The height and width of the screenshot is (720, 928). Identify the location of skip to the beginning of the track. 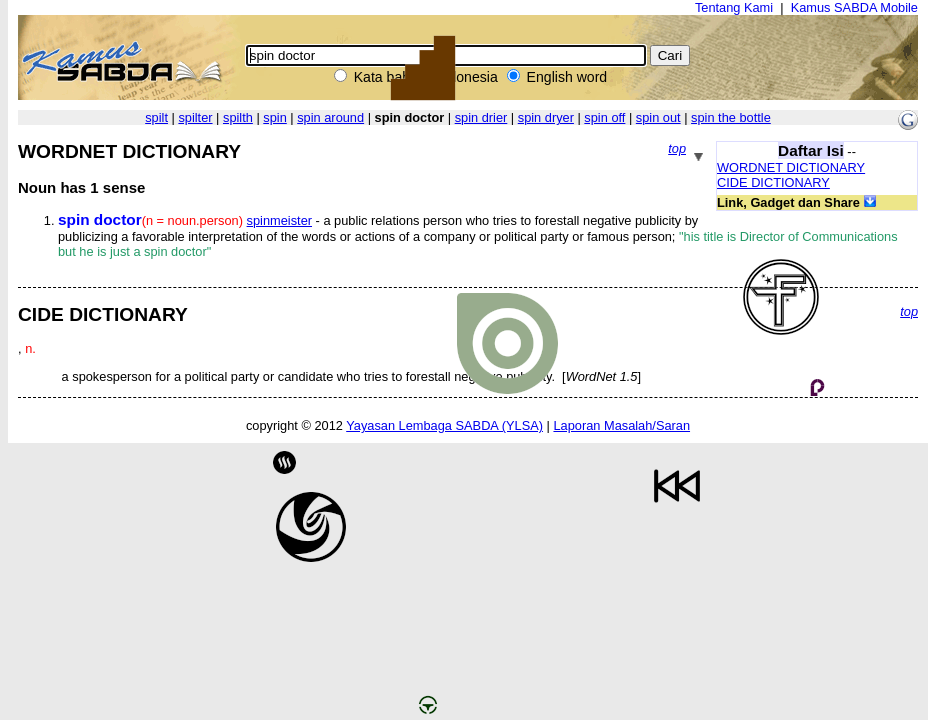
(677, 486).